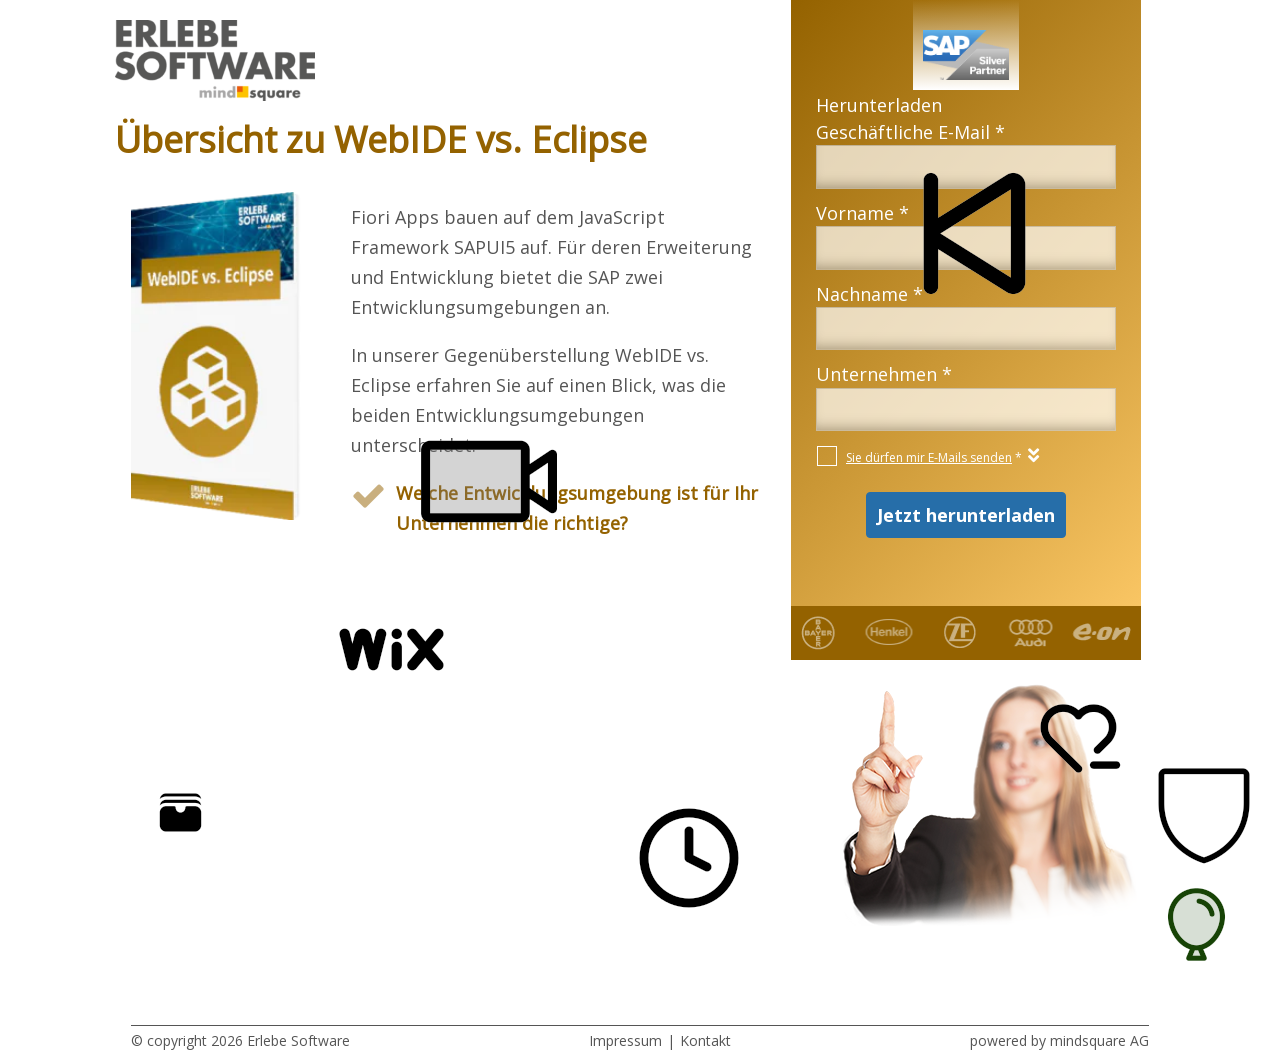  Describe the element at coordinates (689, 858) in the screenshot. I see `view time or clock settings` at that location.